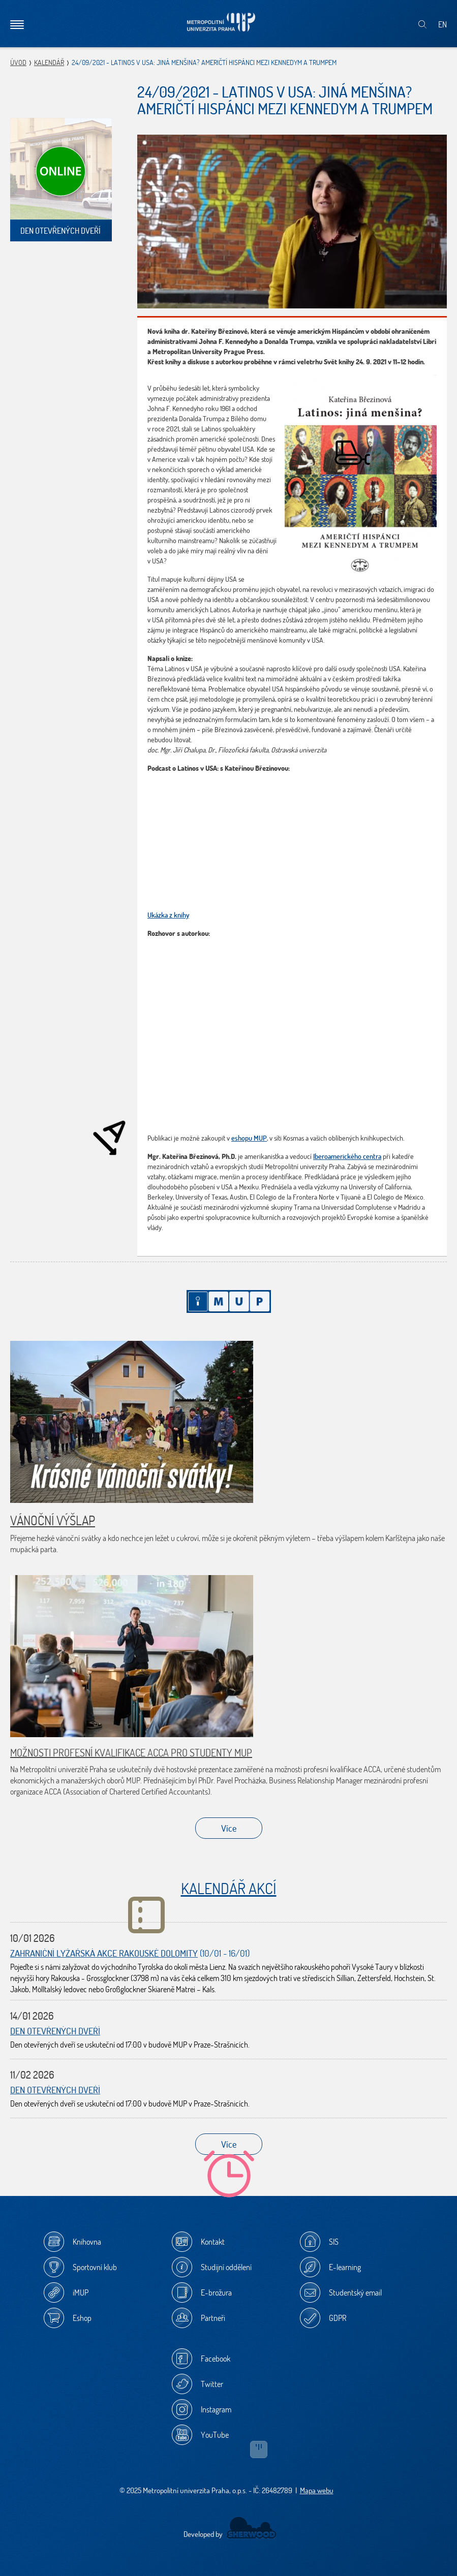  Describe the element at coordinates (110, 1137) in the screenshot. I see `rotate text at a downward angle` at that location.